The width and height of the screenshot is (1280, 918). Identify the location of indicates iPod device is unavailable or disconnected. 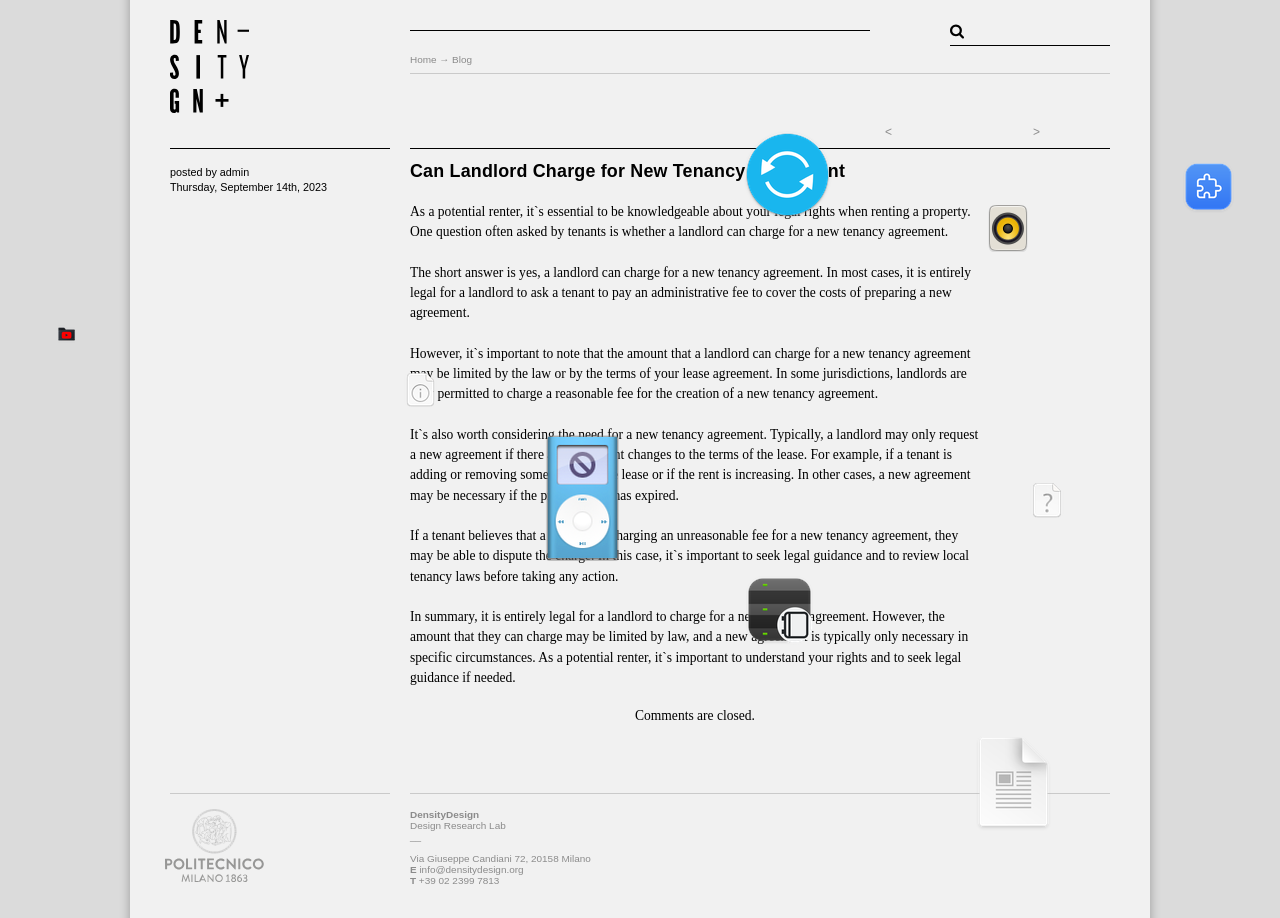
(581, 497).